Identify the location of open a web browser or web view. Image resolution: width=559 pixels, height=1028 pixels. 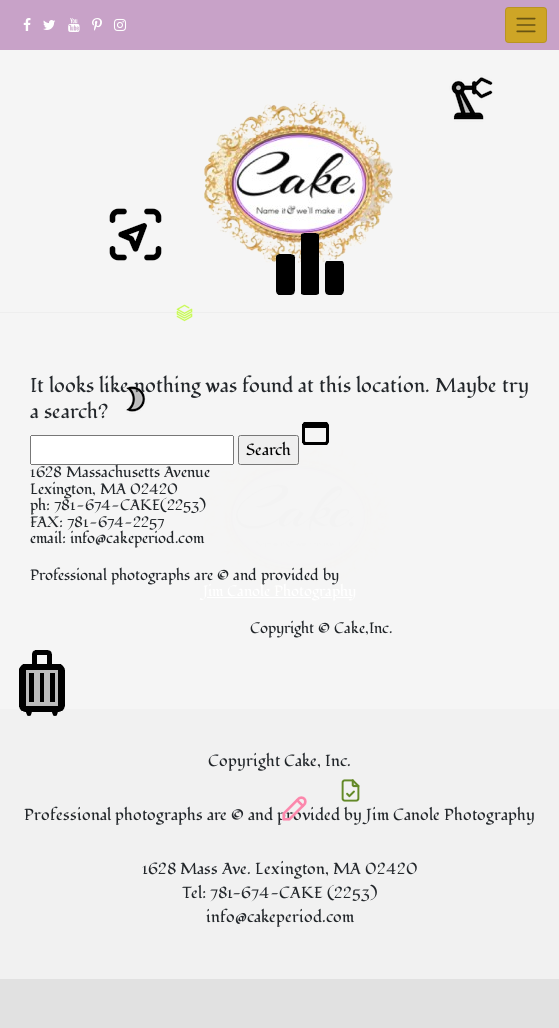
(315, 433).